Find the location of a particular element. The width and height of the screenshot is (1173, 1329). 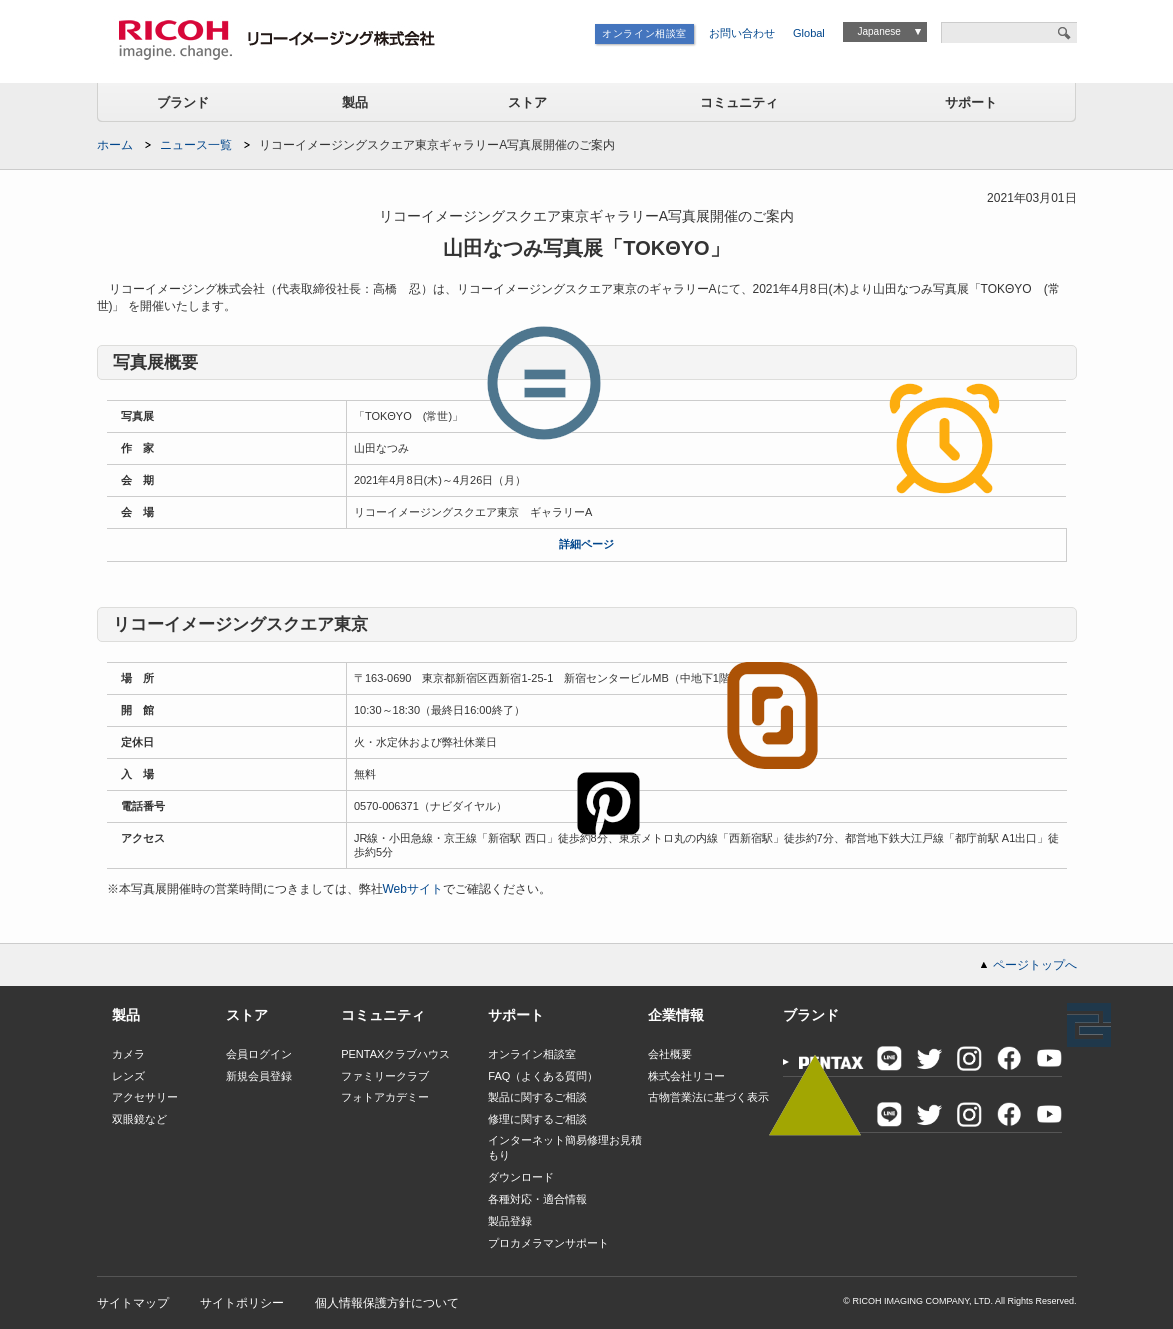

indicates creative commons no derivatives license is located at coordinates (544, 383).